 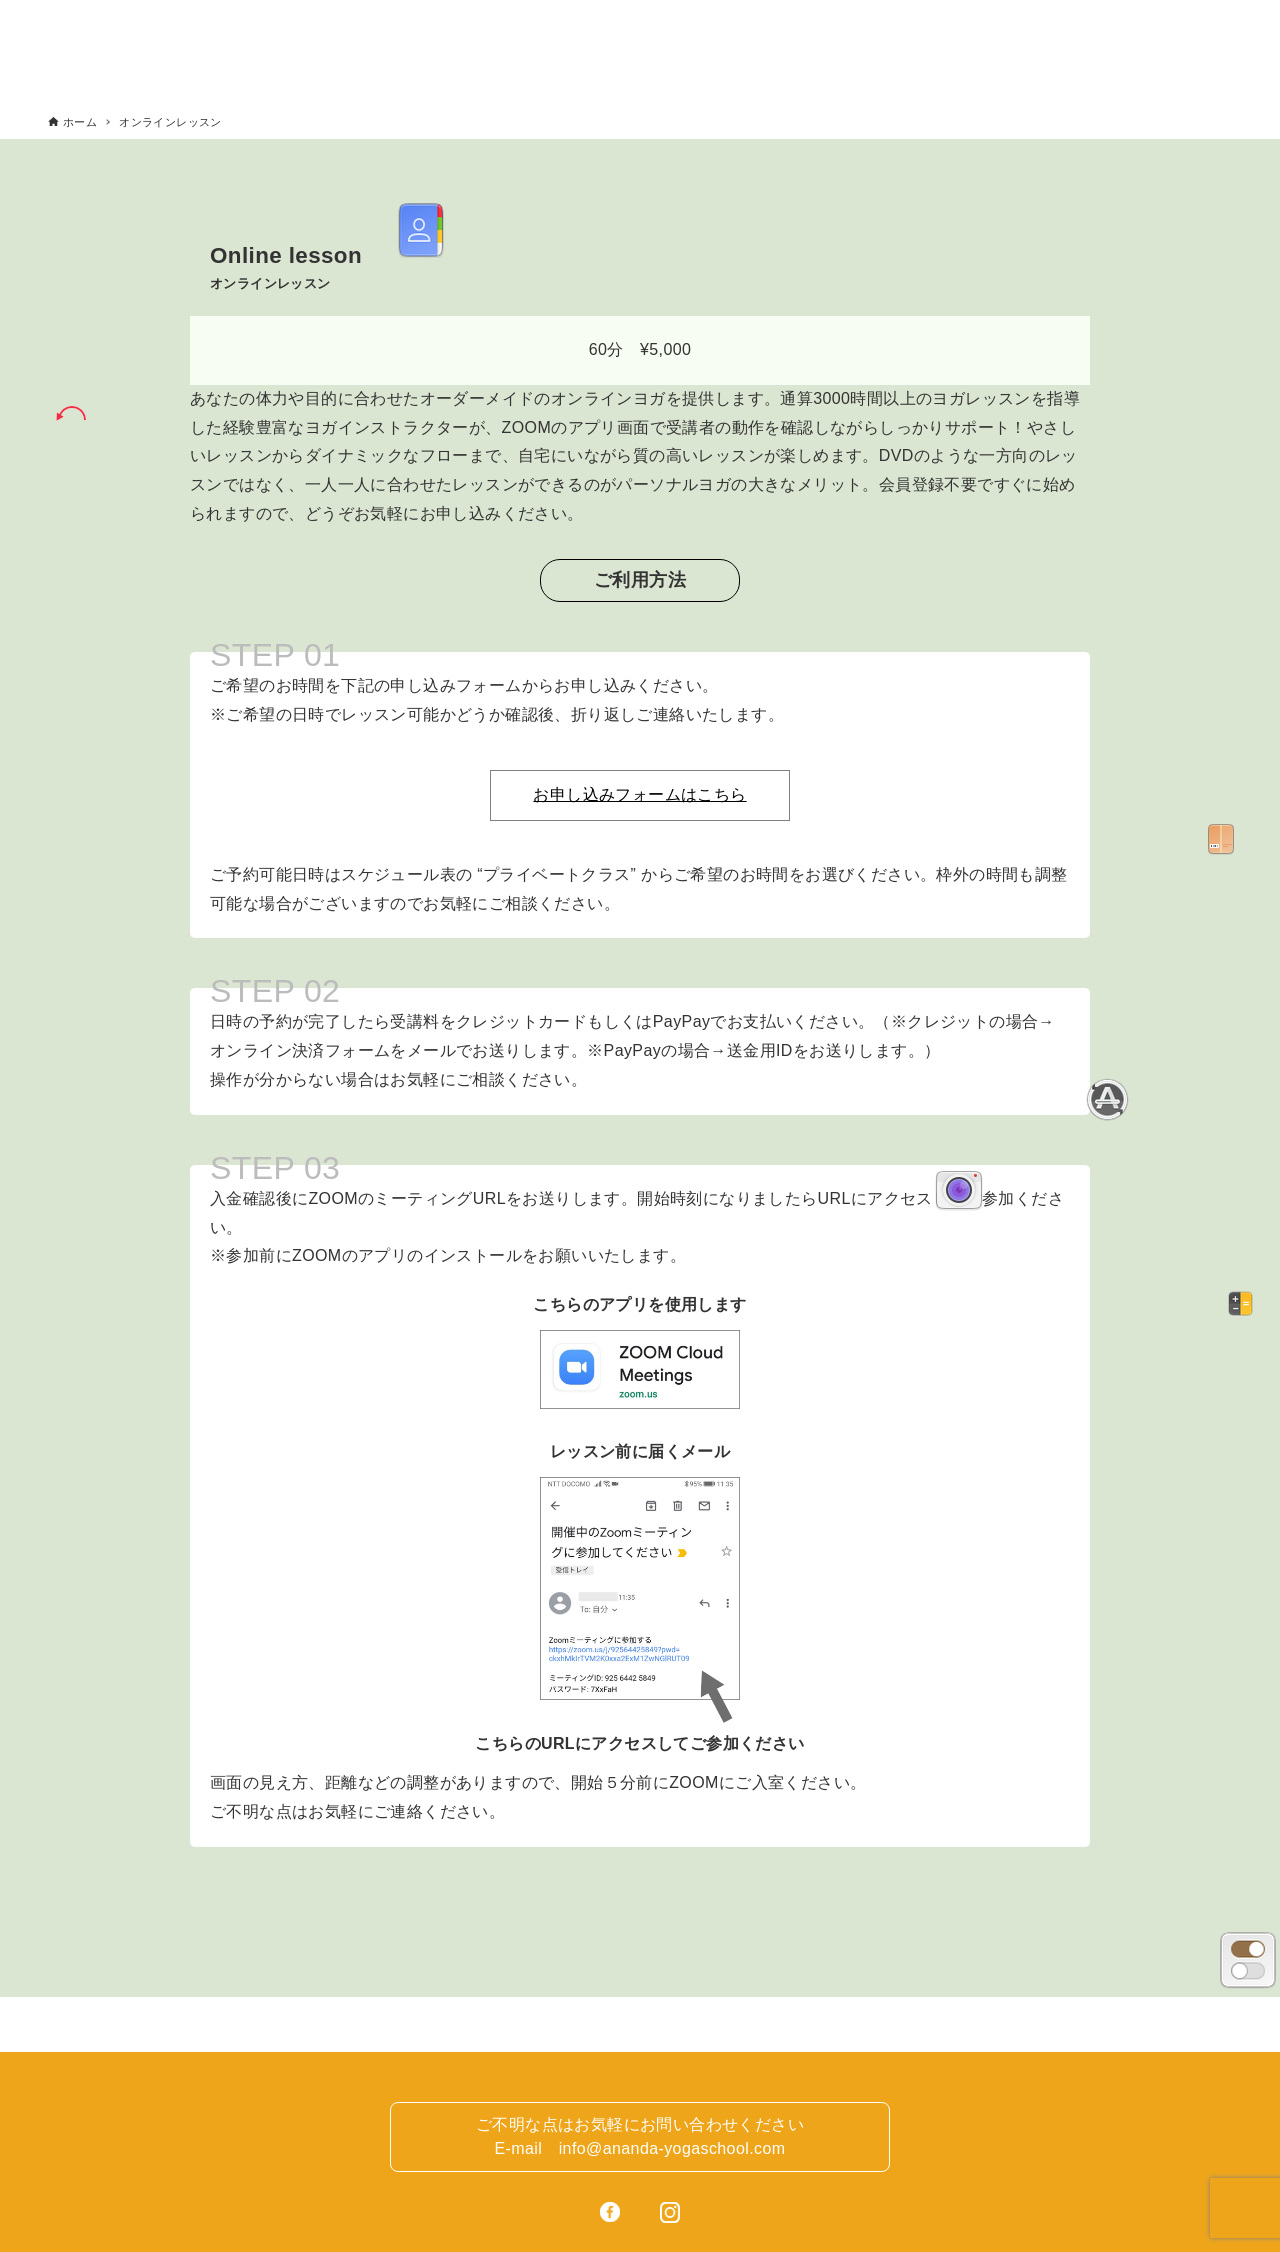 What do you see at coordinates (959, 1190) in the screenshot?
I see `open the camera app` at bounding box center [959, 1190].